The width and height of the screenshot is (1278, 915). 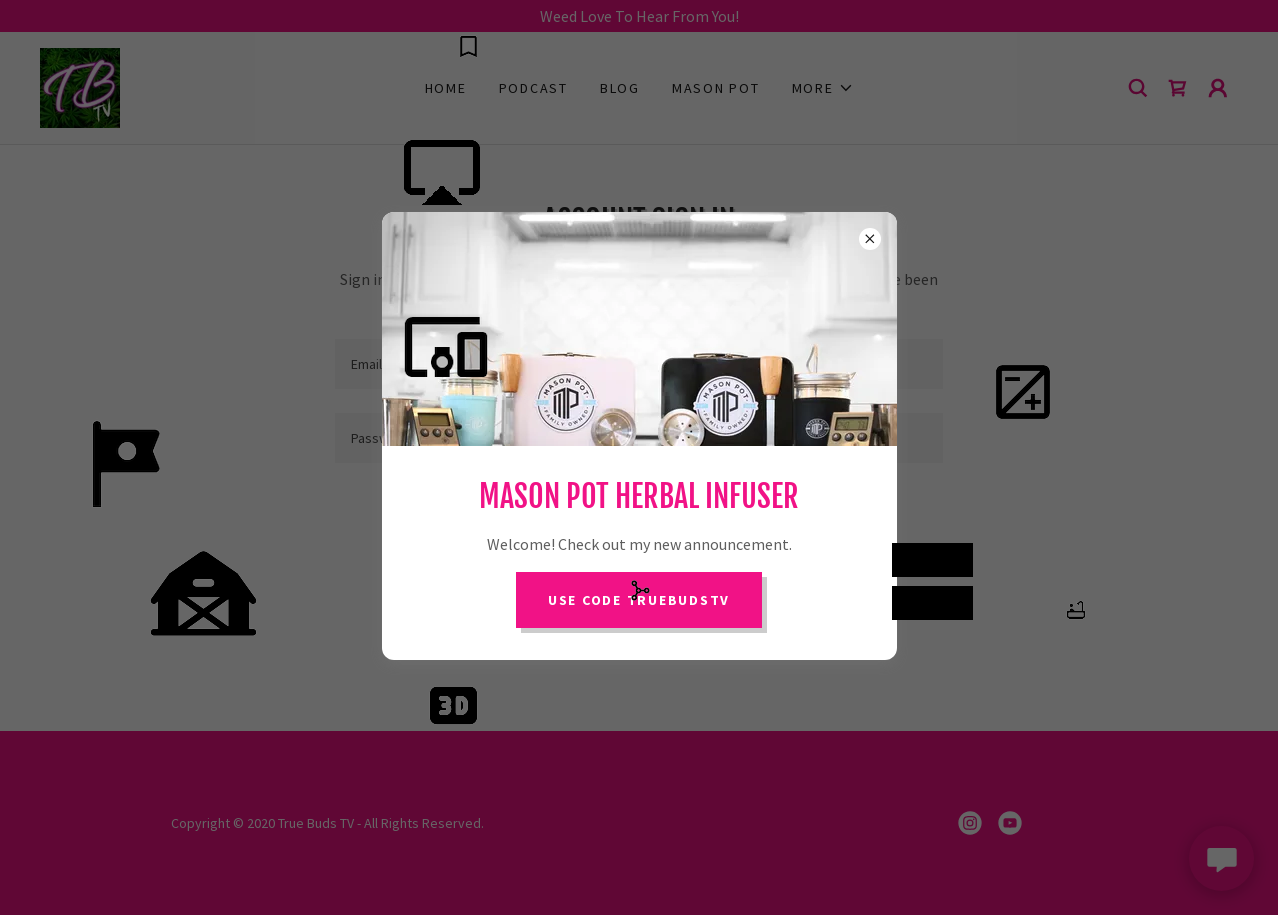 I want to click on access farm or agricultural settings, so click(x=203, y=600).